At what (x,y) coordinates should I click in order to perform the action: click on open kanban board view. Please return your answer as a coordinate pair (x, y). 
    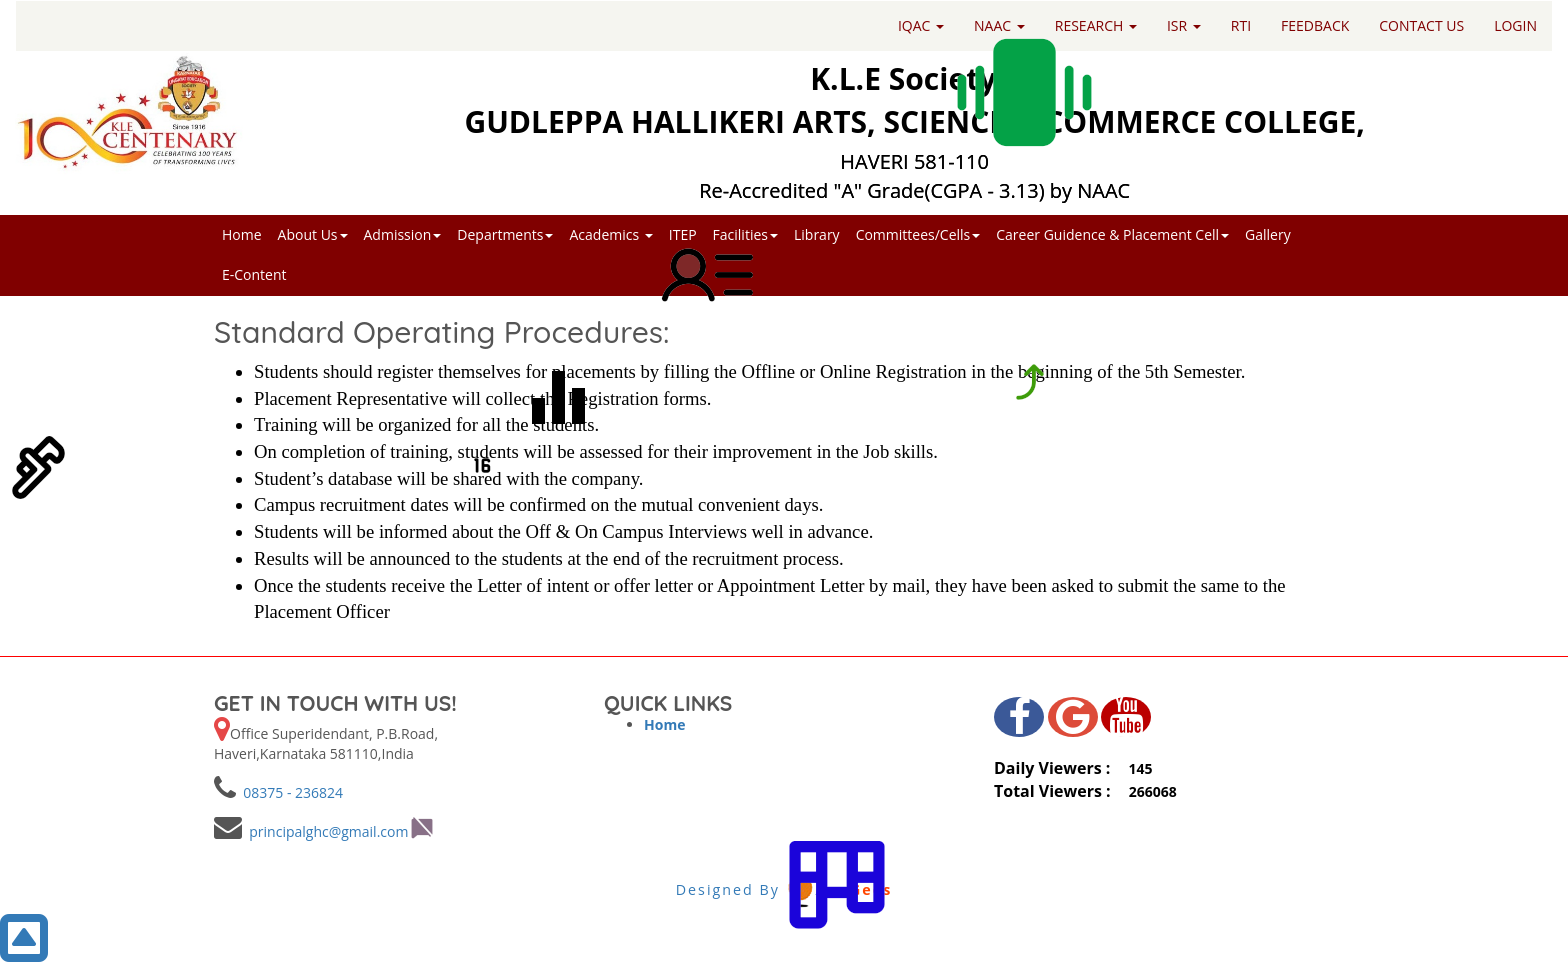
    Looking at the image, I should click on (837, 881).